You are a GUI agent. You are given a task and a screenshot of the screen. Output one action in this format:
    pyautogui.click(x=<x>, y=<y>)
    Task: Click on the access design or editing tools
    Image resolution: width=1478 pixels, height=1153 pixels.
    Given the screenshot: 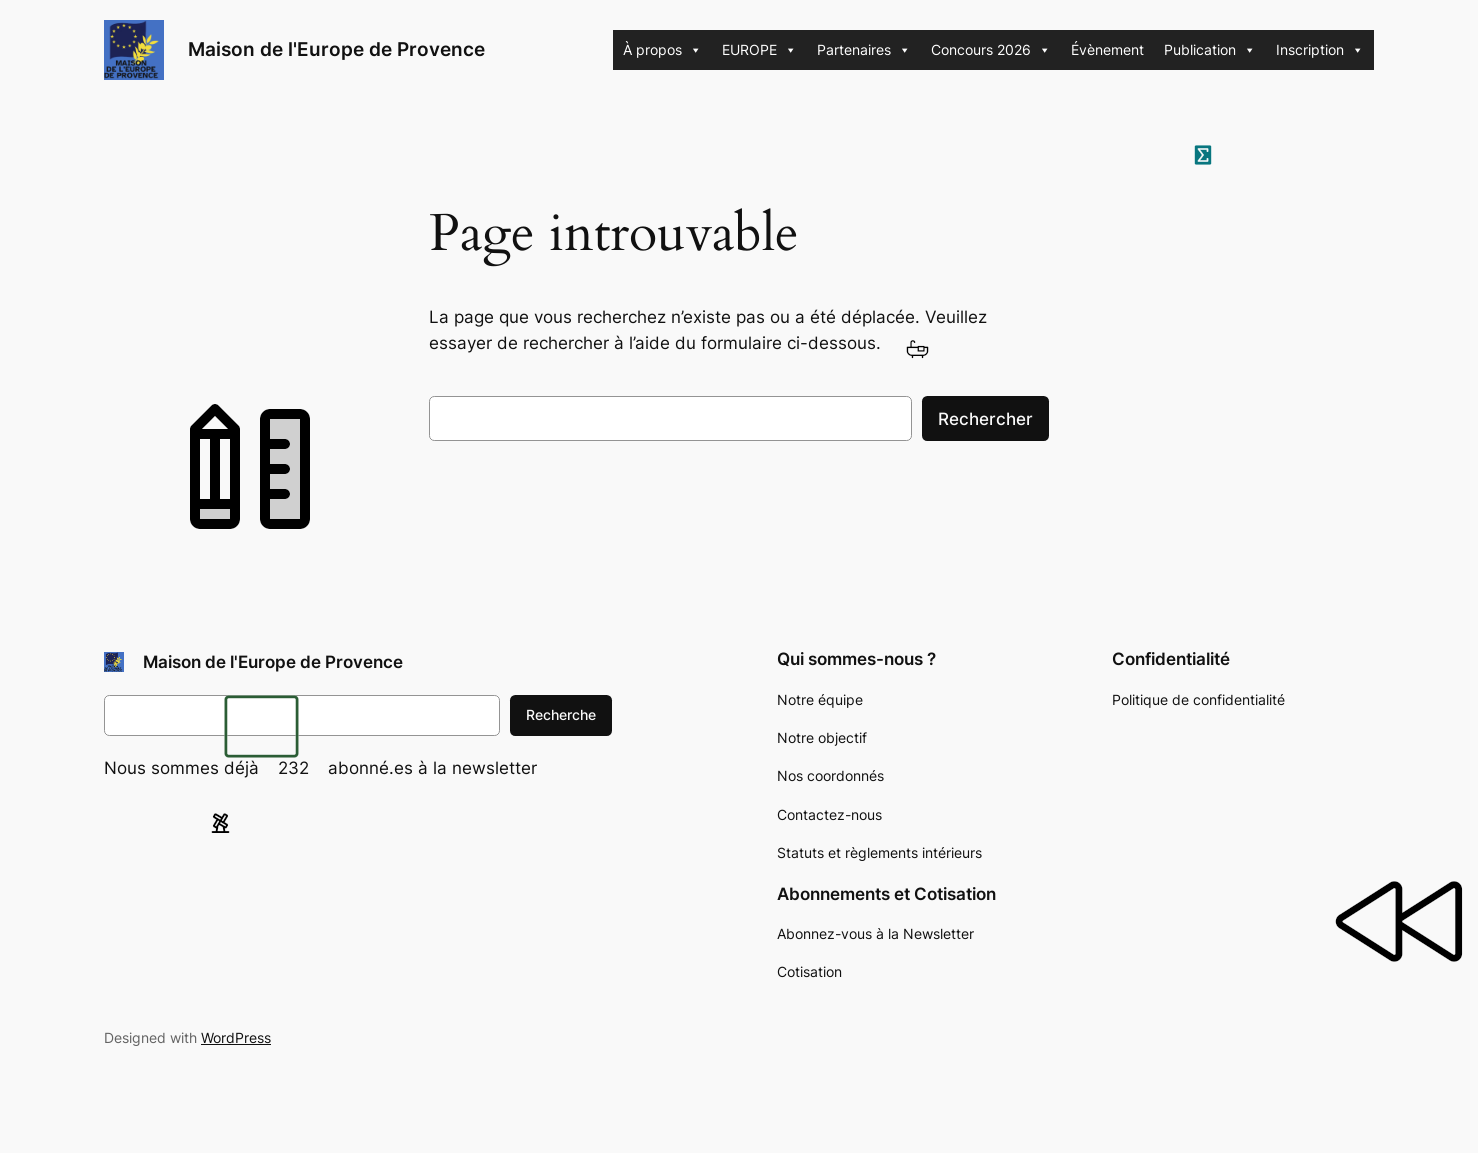 What is the action you would take?
    pyautogui.click(x=250, y=469)
    